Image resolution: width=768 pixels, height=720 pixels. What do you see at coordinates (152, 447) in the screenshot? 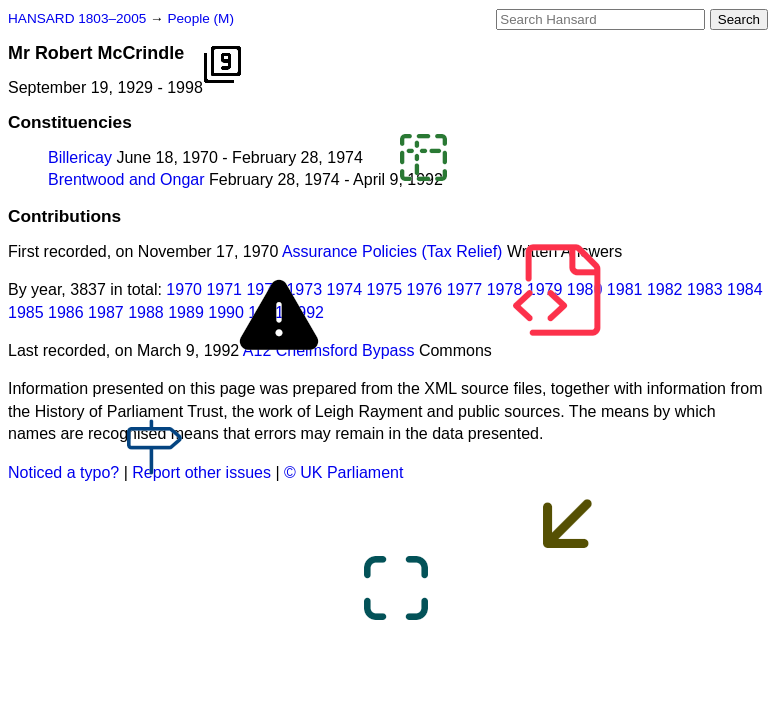
I see `view project milestones` at bounding box center [152, 447].